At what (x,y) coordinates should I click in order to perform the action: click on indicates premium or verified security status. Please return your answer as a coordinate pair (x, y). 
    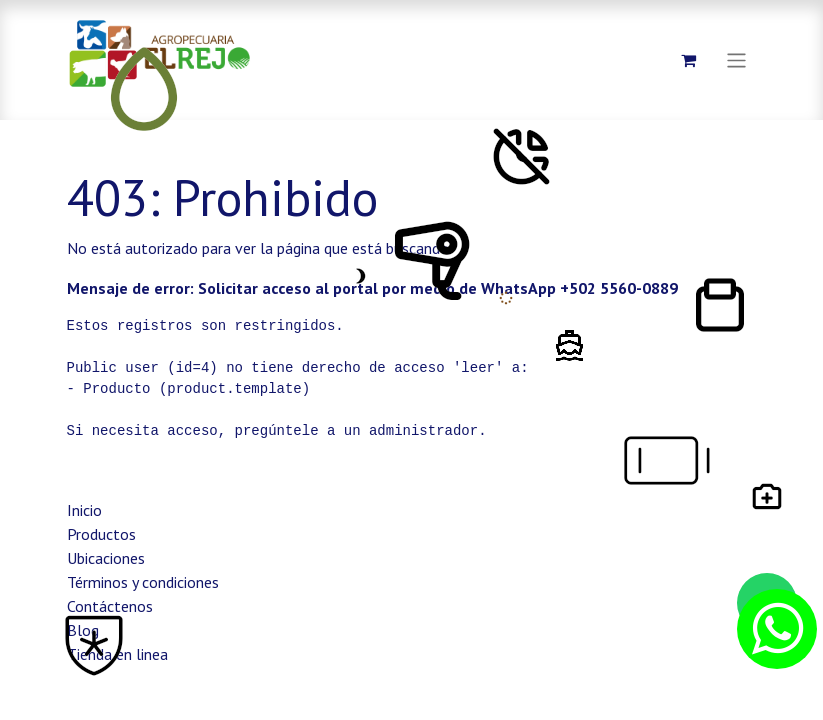
    Looking at the image, I should click on (94, 642).